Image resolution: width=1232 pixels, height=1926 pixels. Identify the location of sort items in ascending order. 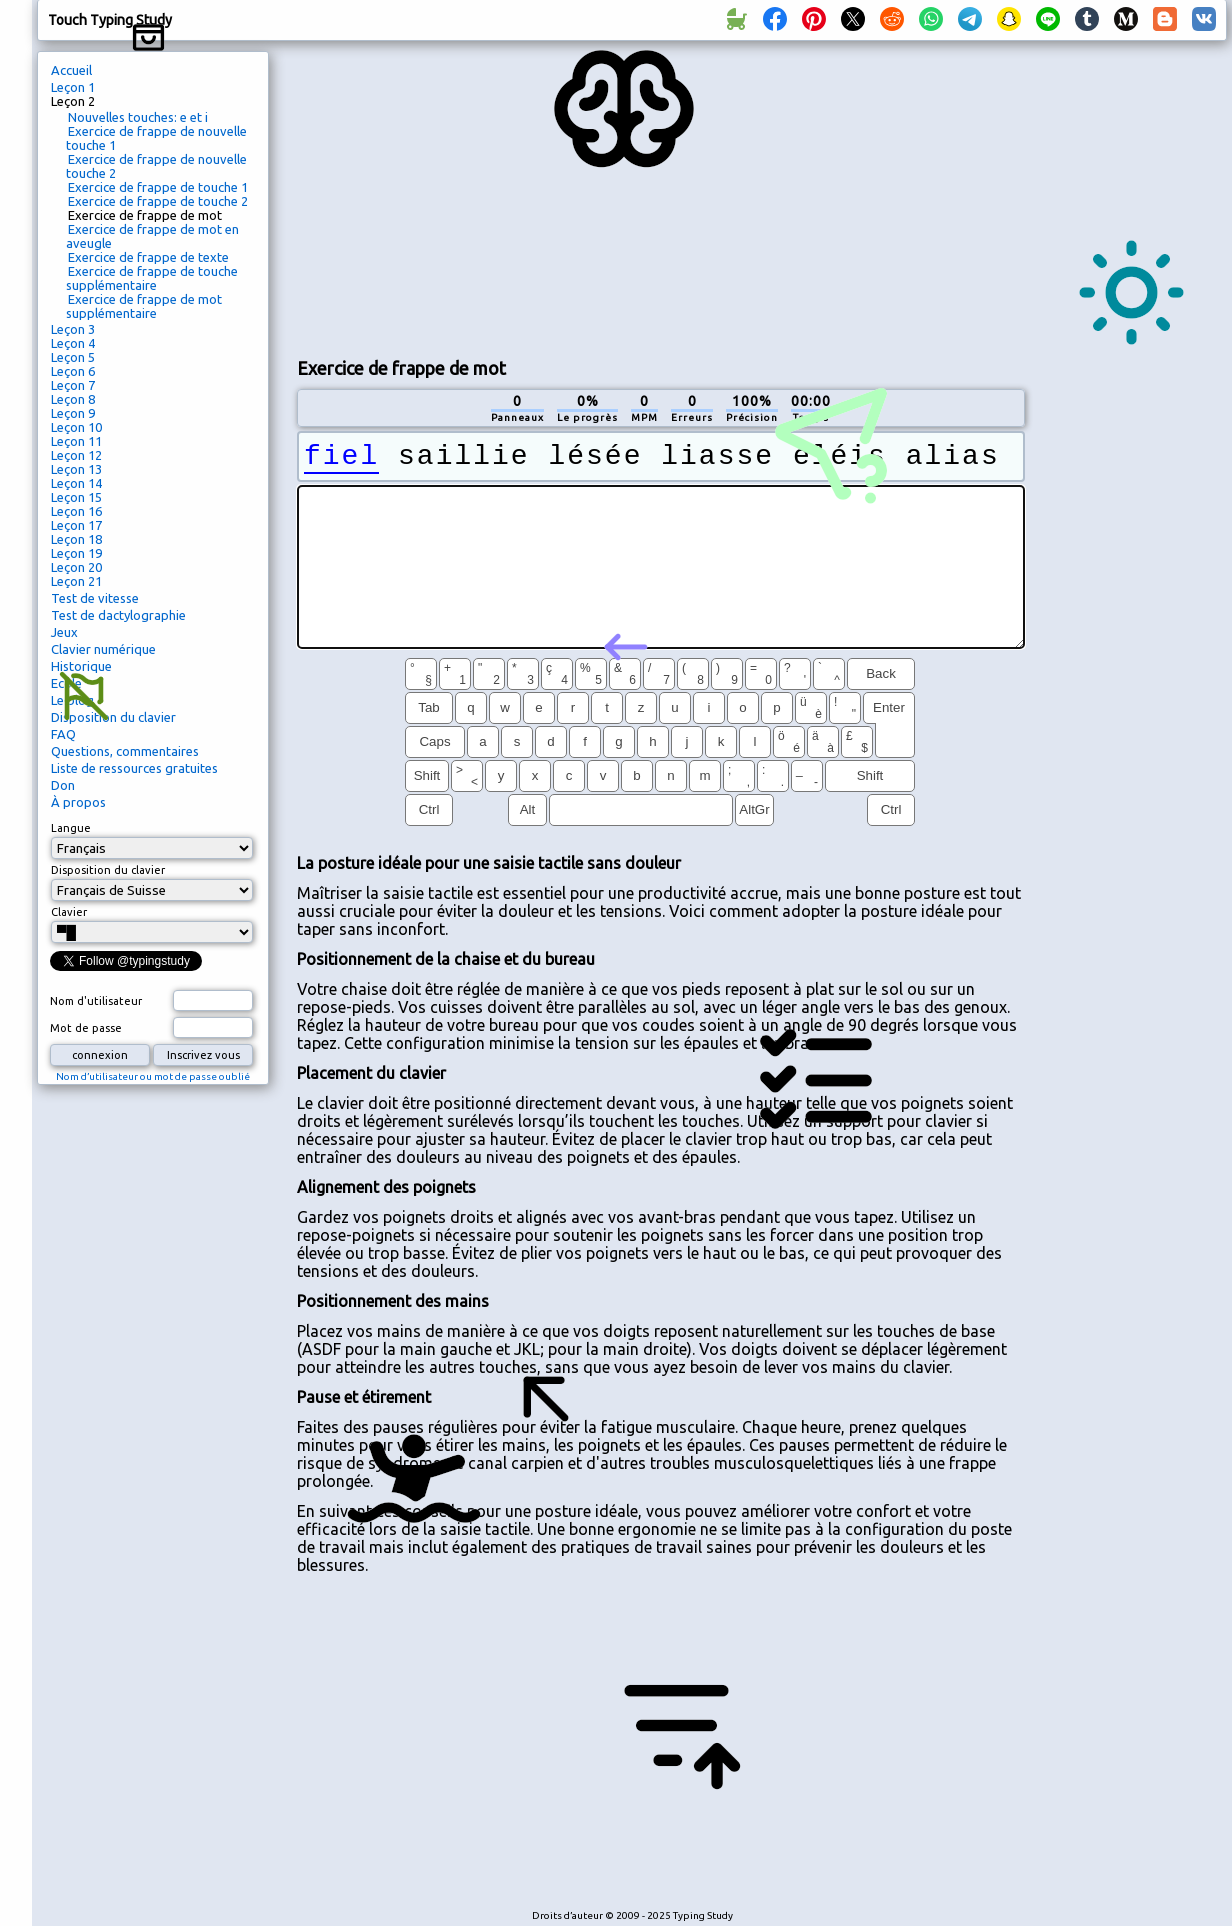
(676, 1725).